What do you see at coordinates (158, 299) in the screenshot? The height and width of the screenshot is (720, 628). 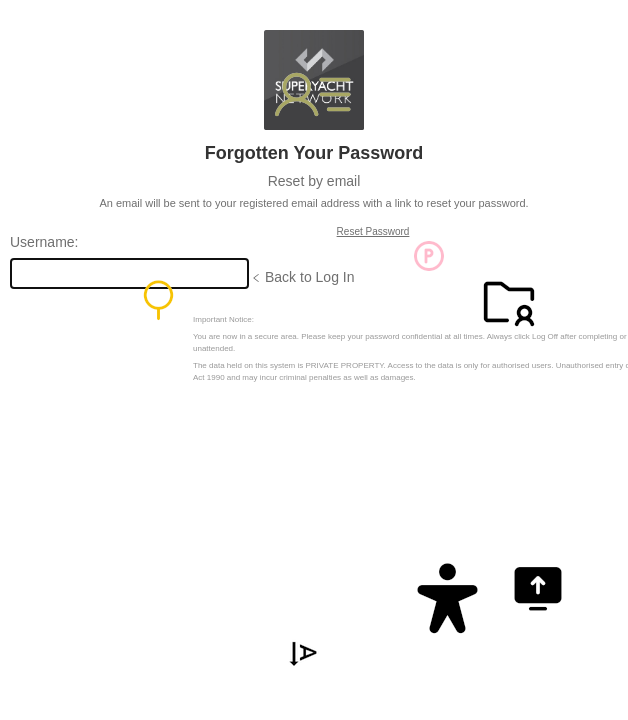 I see `select neuter or non-binary gender option` at bounding box center [158, 299].